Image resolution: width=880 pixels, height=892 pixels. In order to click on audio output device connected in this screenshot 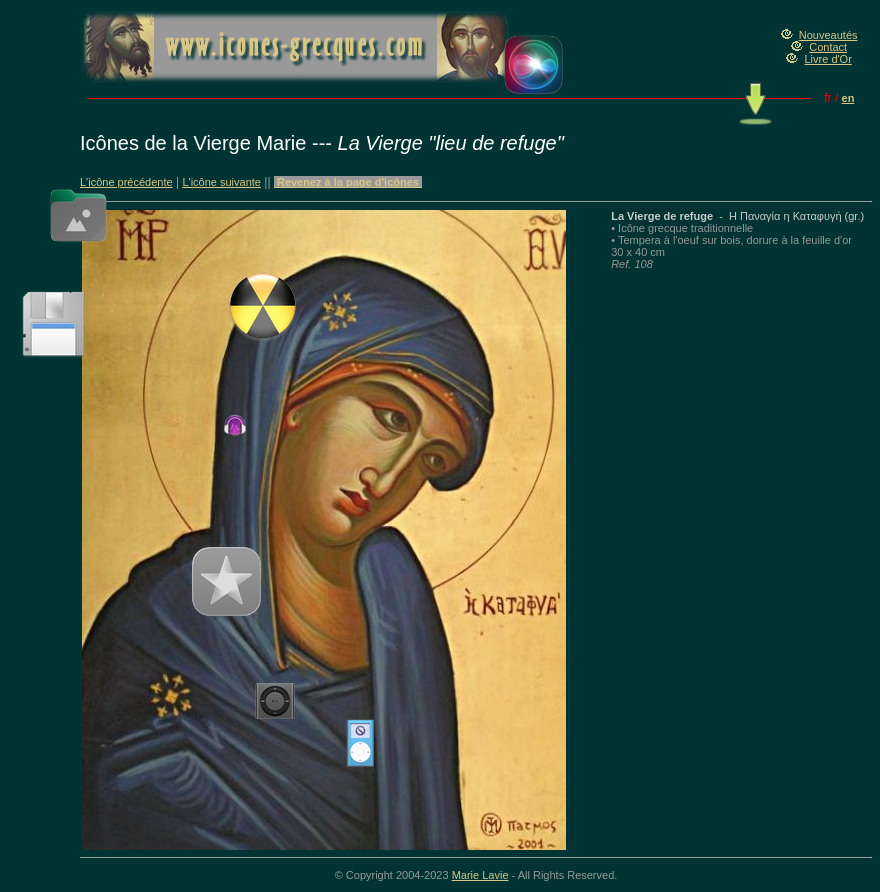, I will do `click(235, 425)`.